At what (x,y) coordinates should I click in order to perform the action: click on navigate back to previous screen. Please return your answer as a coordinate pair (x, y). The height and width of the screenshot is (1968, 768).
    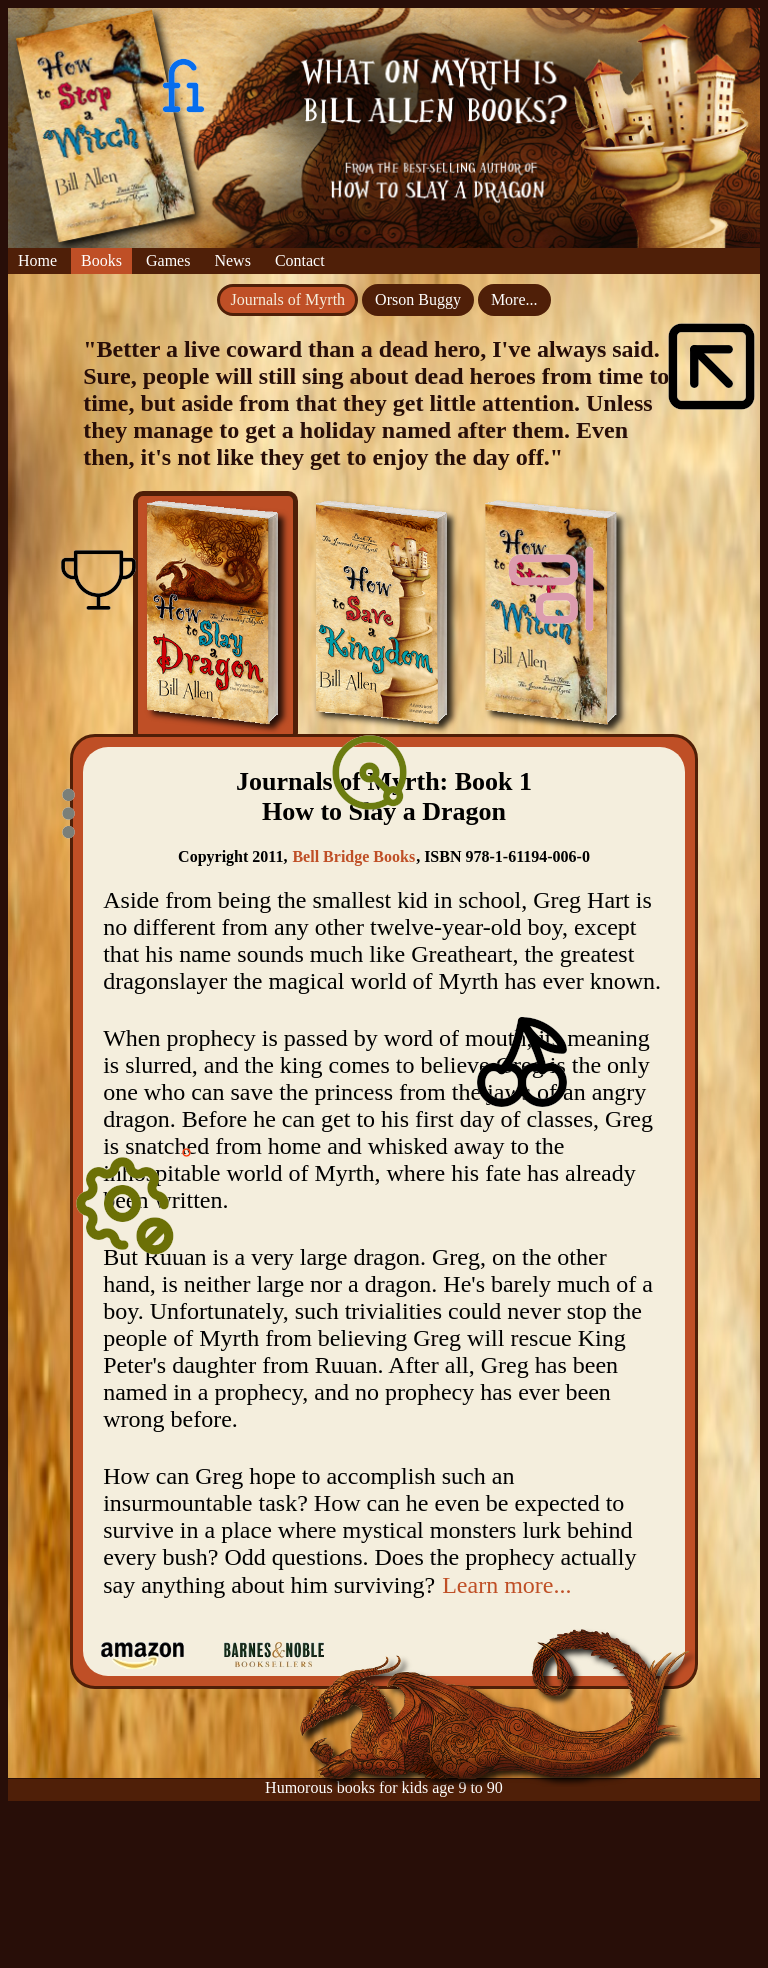
    Looking at the image, I should click on (711, 366).